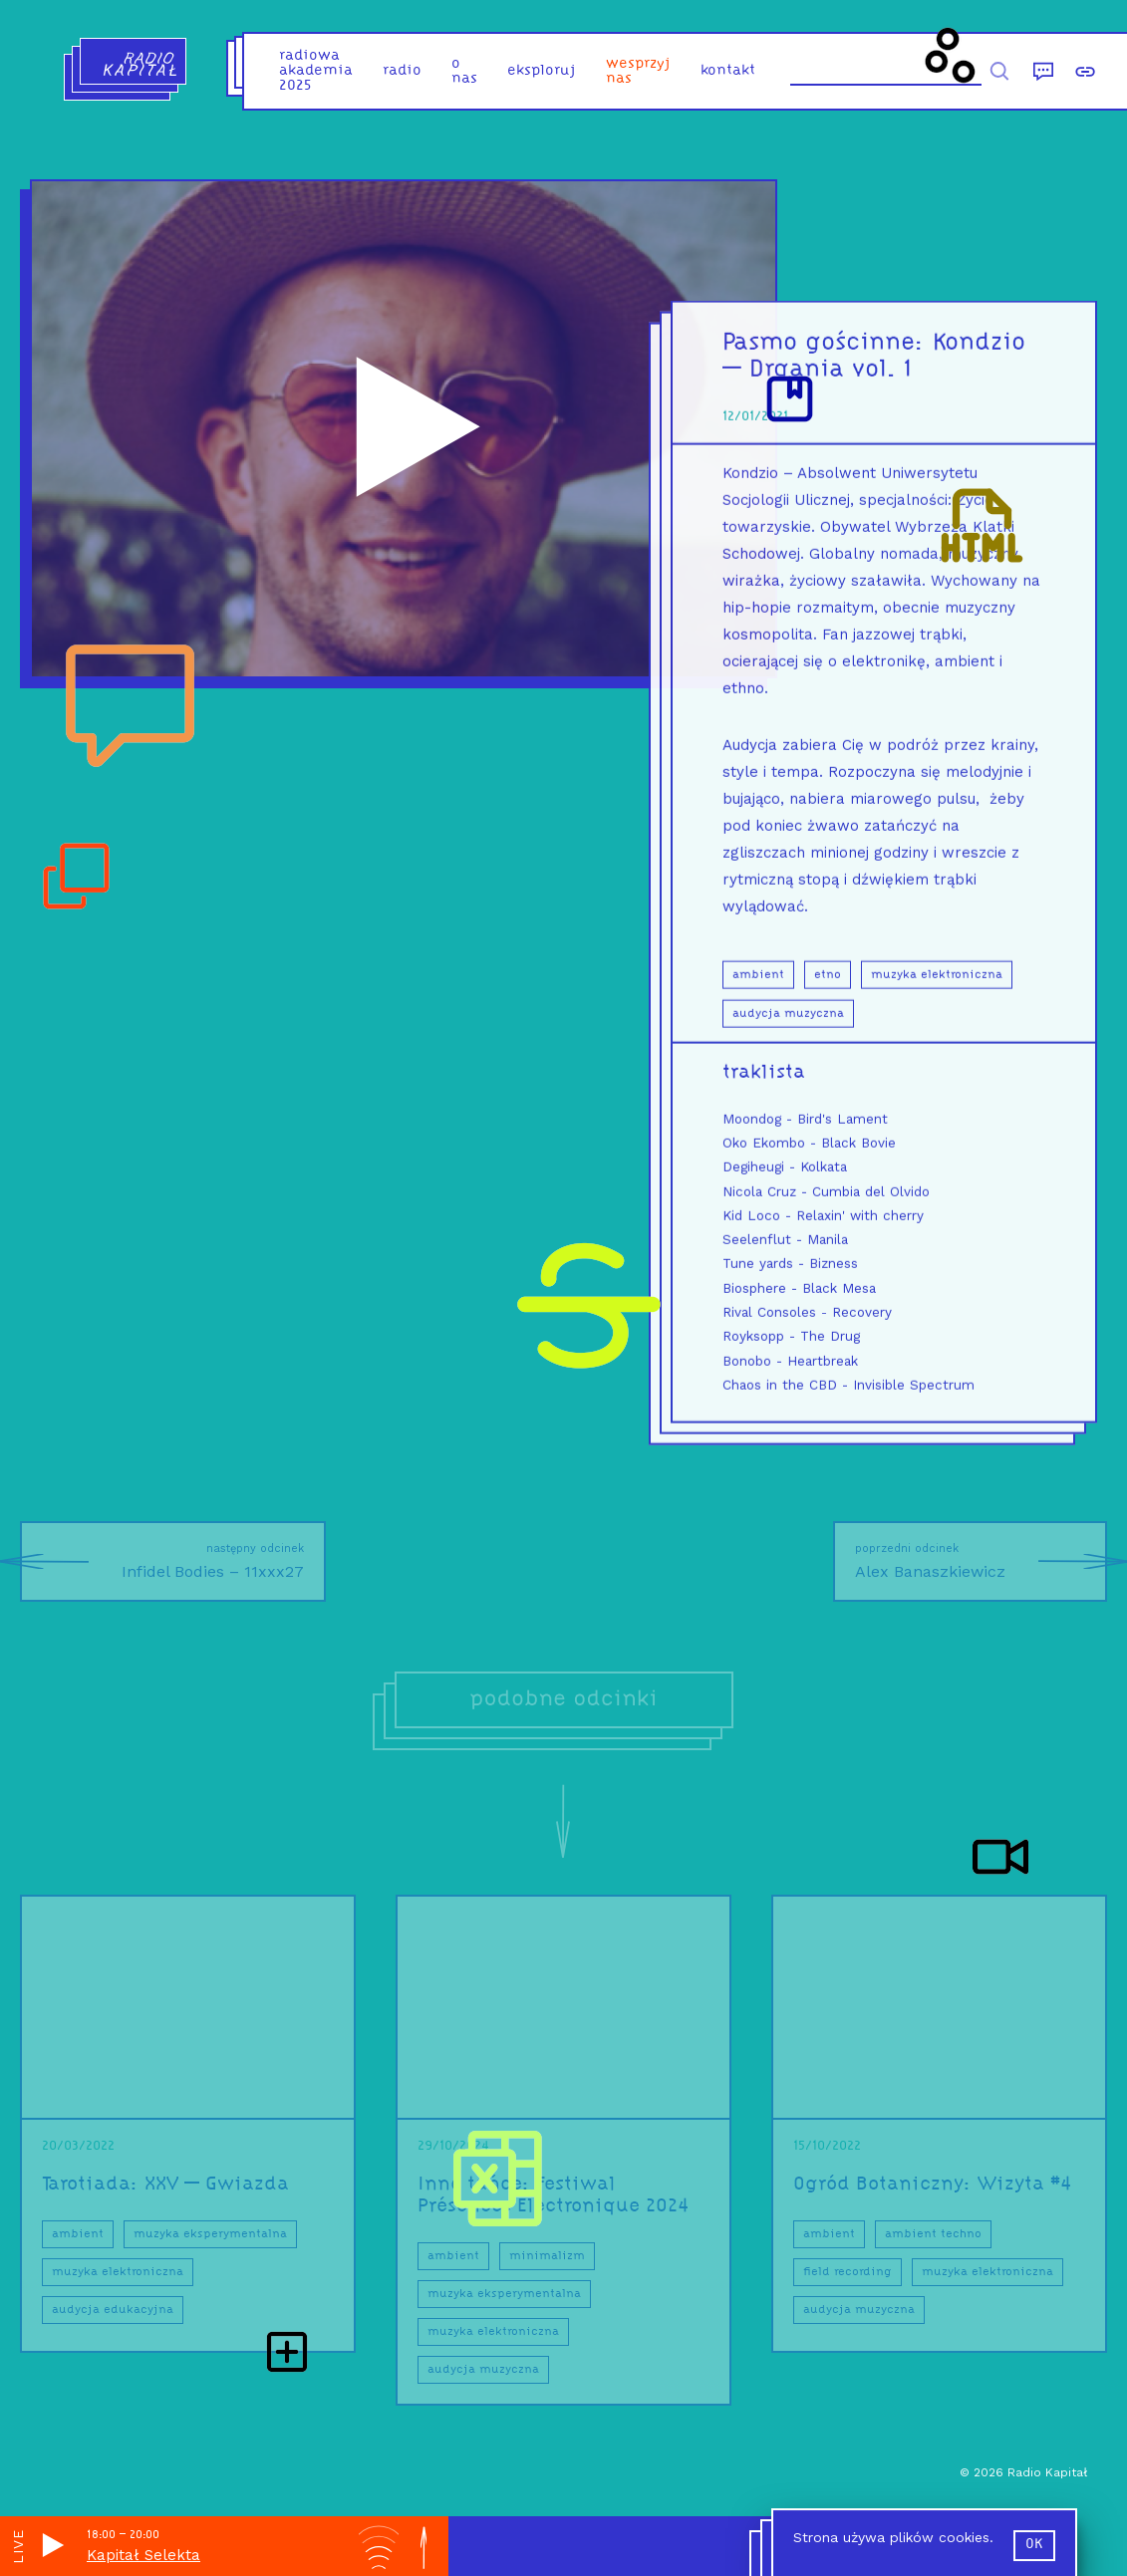 Image resolution: width=1127 pixels, height=2576 pixels. Describe the element at coordinates (951, 56) in the screenshot. I see `view data as a scatter plot chart` at that location.